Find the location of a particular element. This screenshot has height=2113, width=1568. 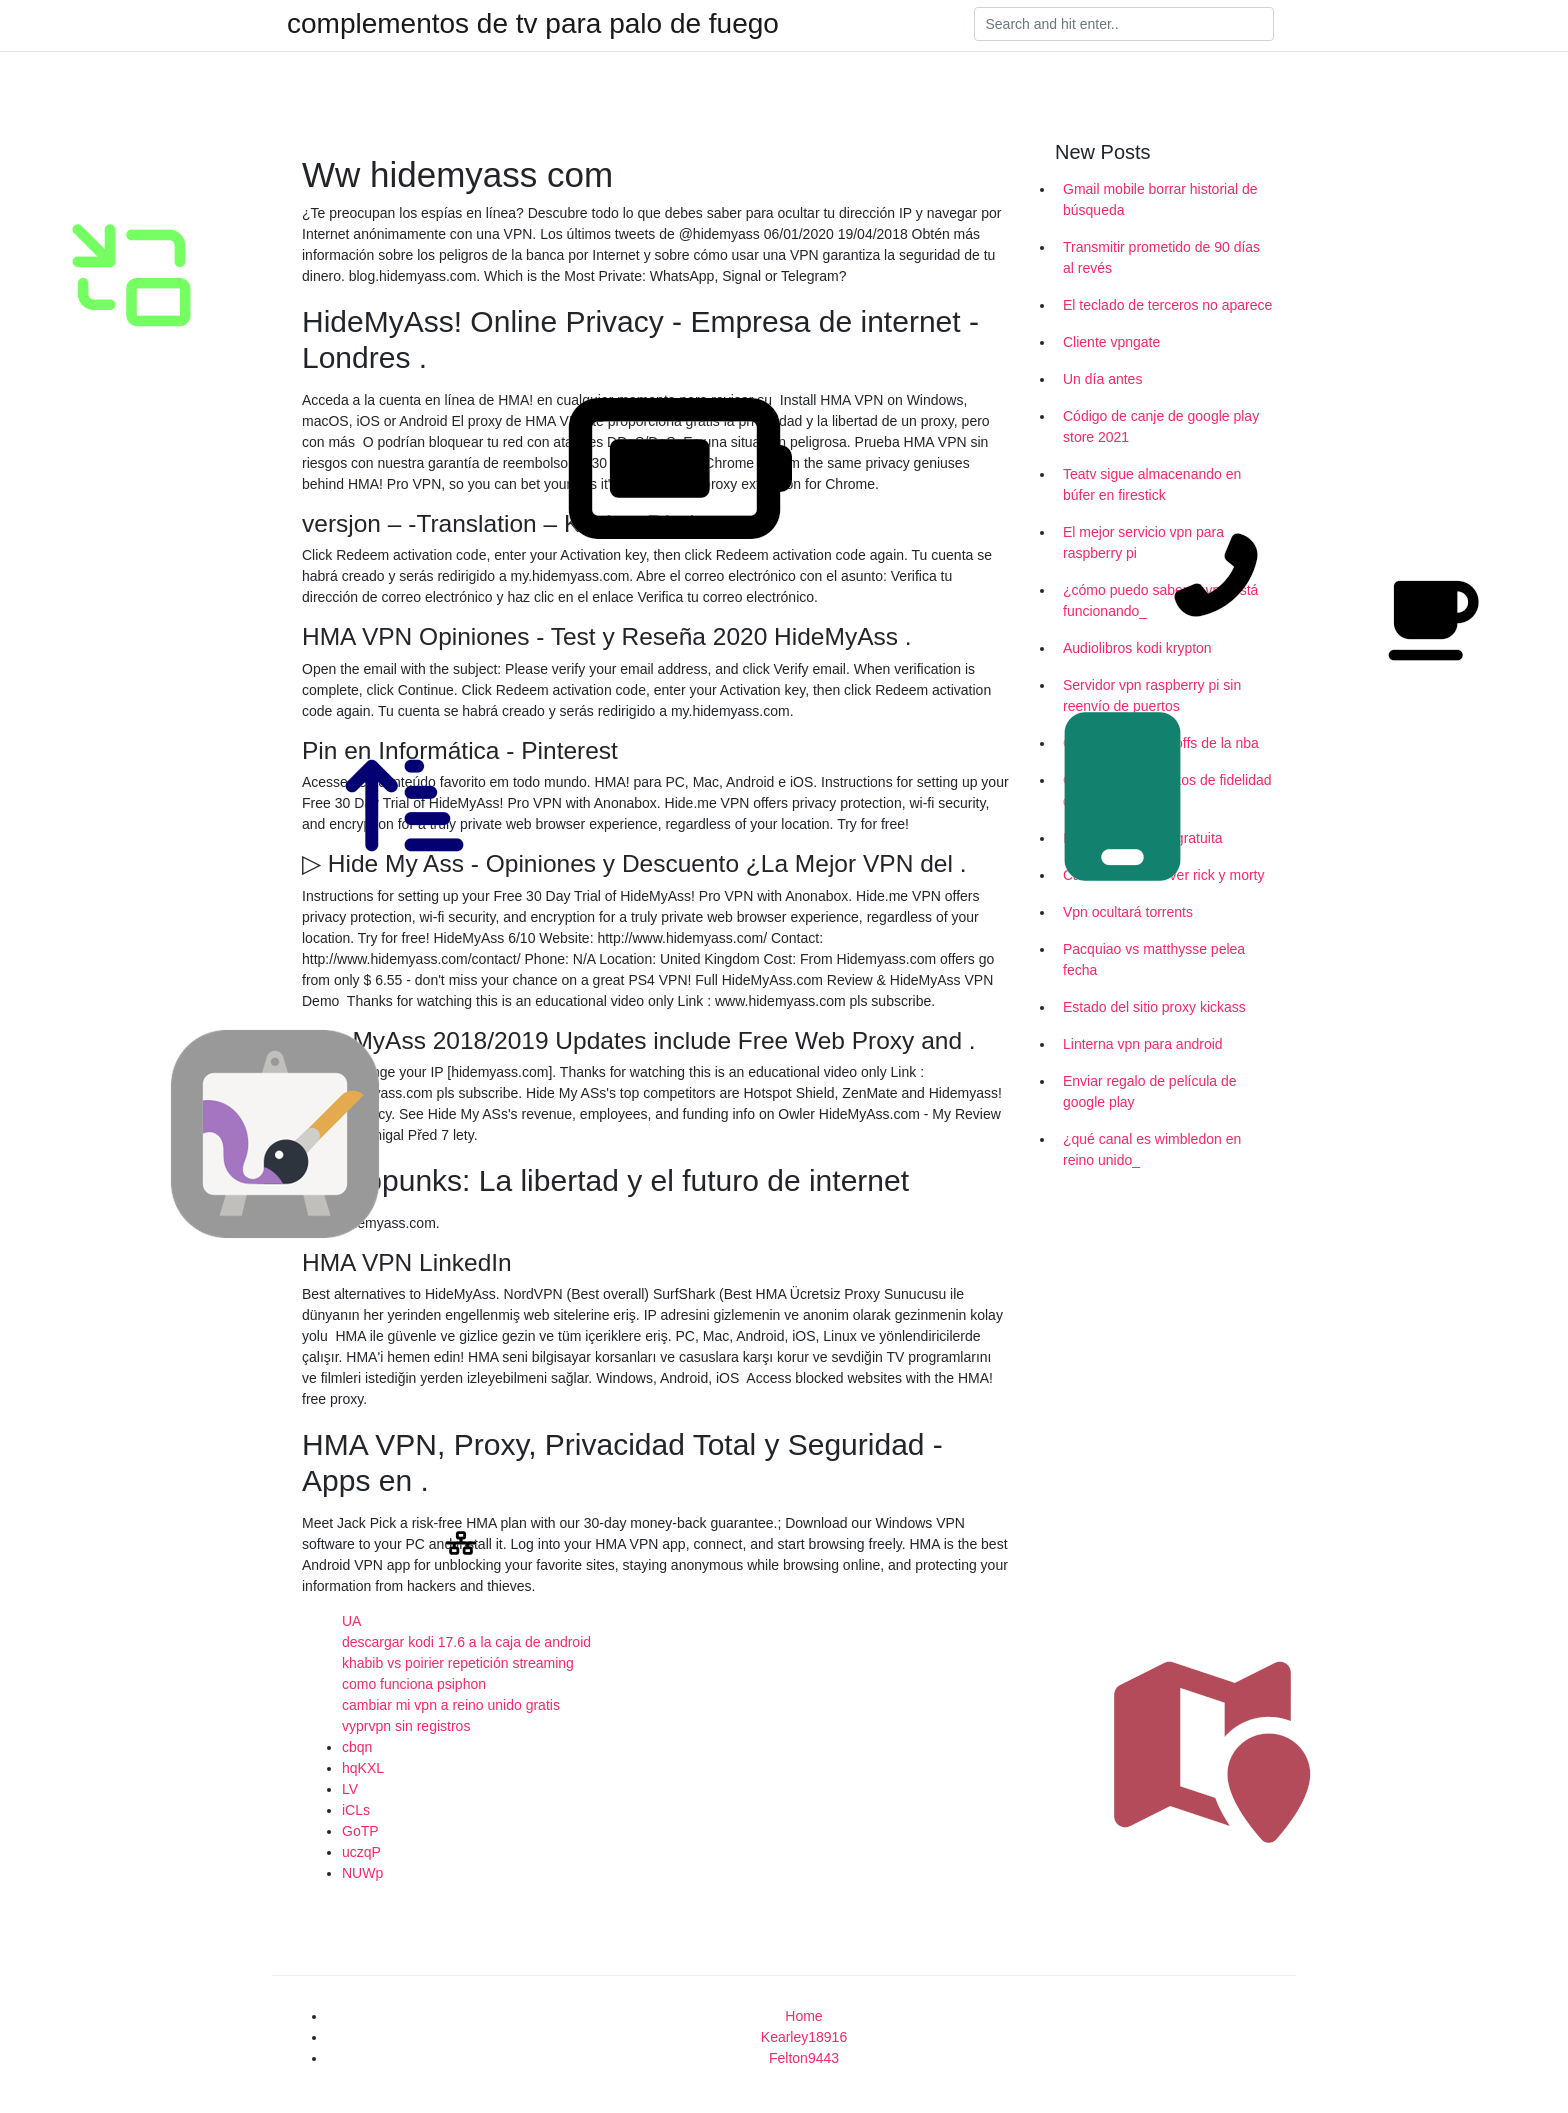

enable picture-in-picture mode is located at coordinates (131, 272).